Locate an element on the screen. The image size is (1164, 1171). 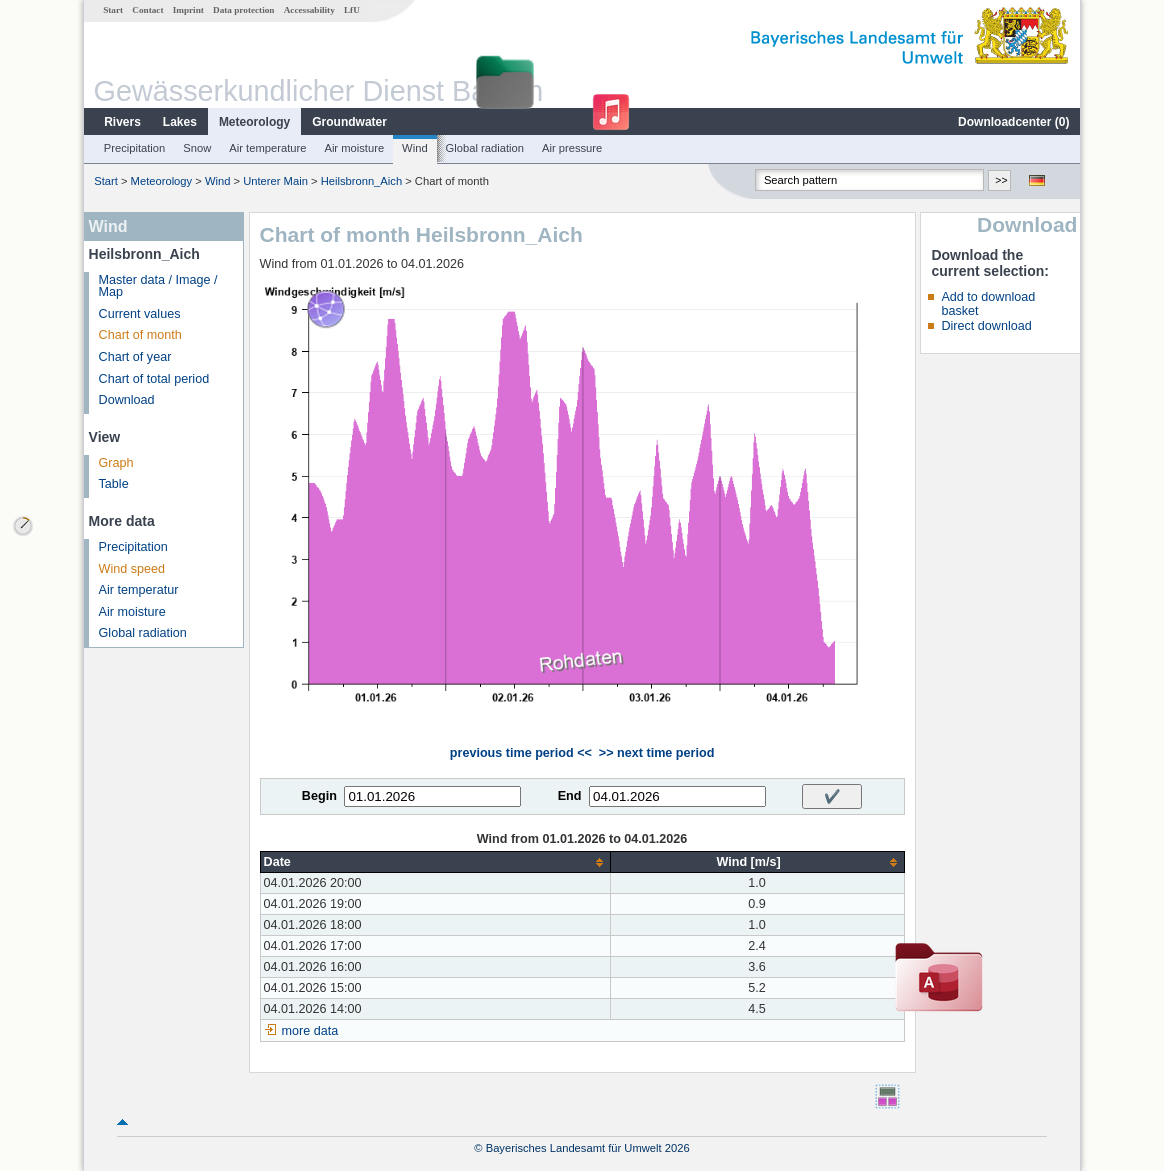
open folder containing files is located at coordinates (505, 82).